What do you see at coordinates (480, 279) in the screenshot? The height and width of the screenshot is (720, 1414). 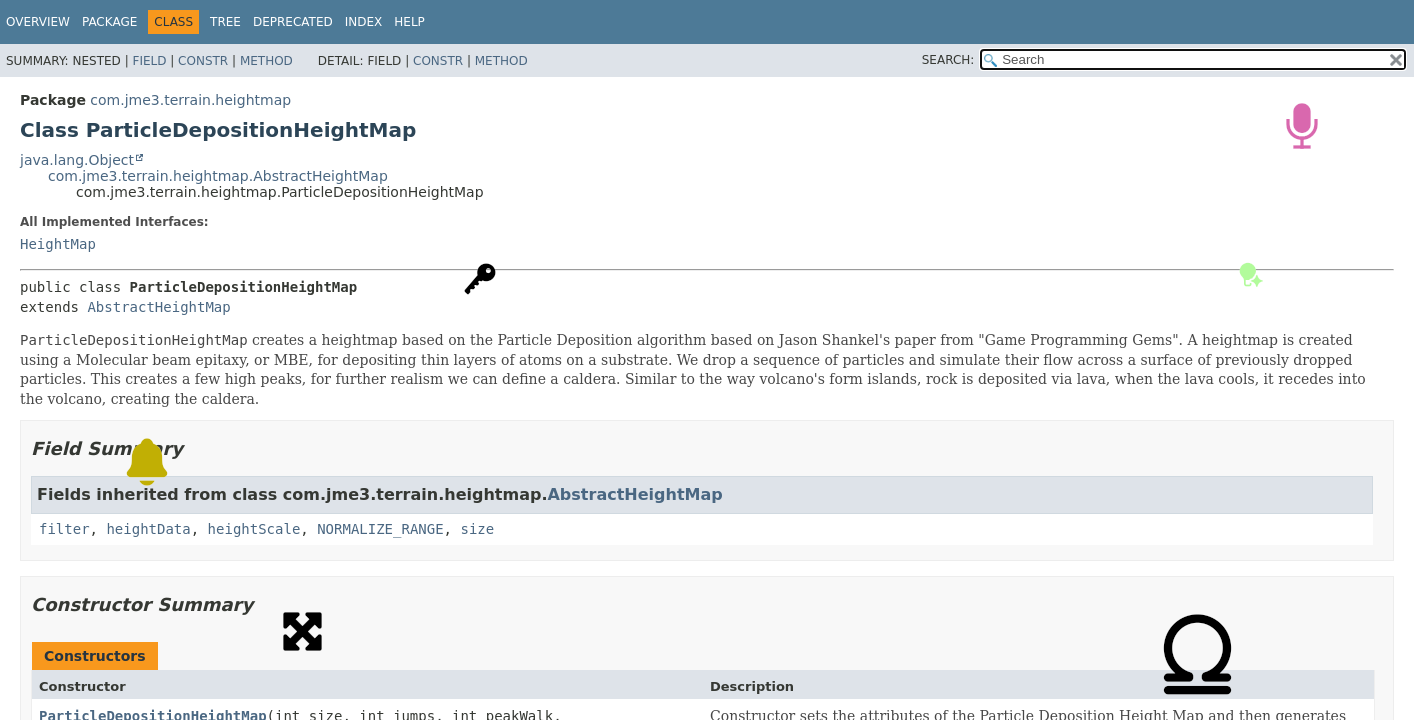 I see `access security or password settings` at bounding box center [480, 279].